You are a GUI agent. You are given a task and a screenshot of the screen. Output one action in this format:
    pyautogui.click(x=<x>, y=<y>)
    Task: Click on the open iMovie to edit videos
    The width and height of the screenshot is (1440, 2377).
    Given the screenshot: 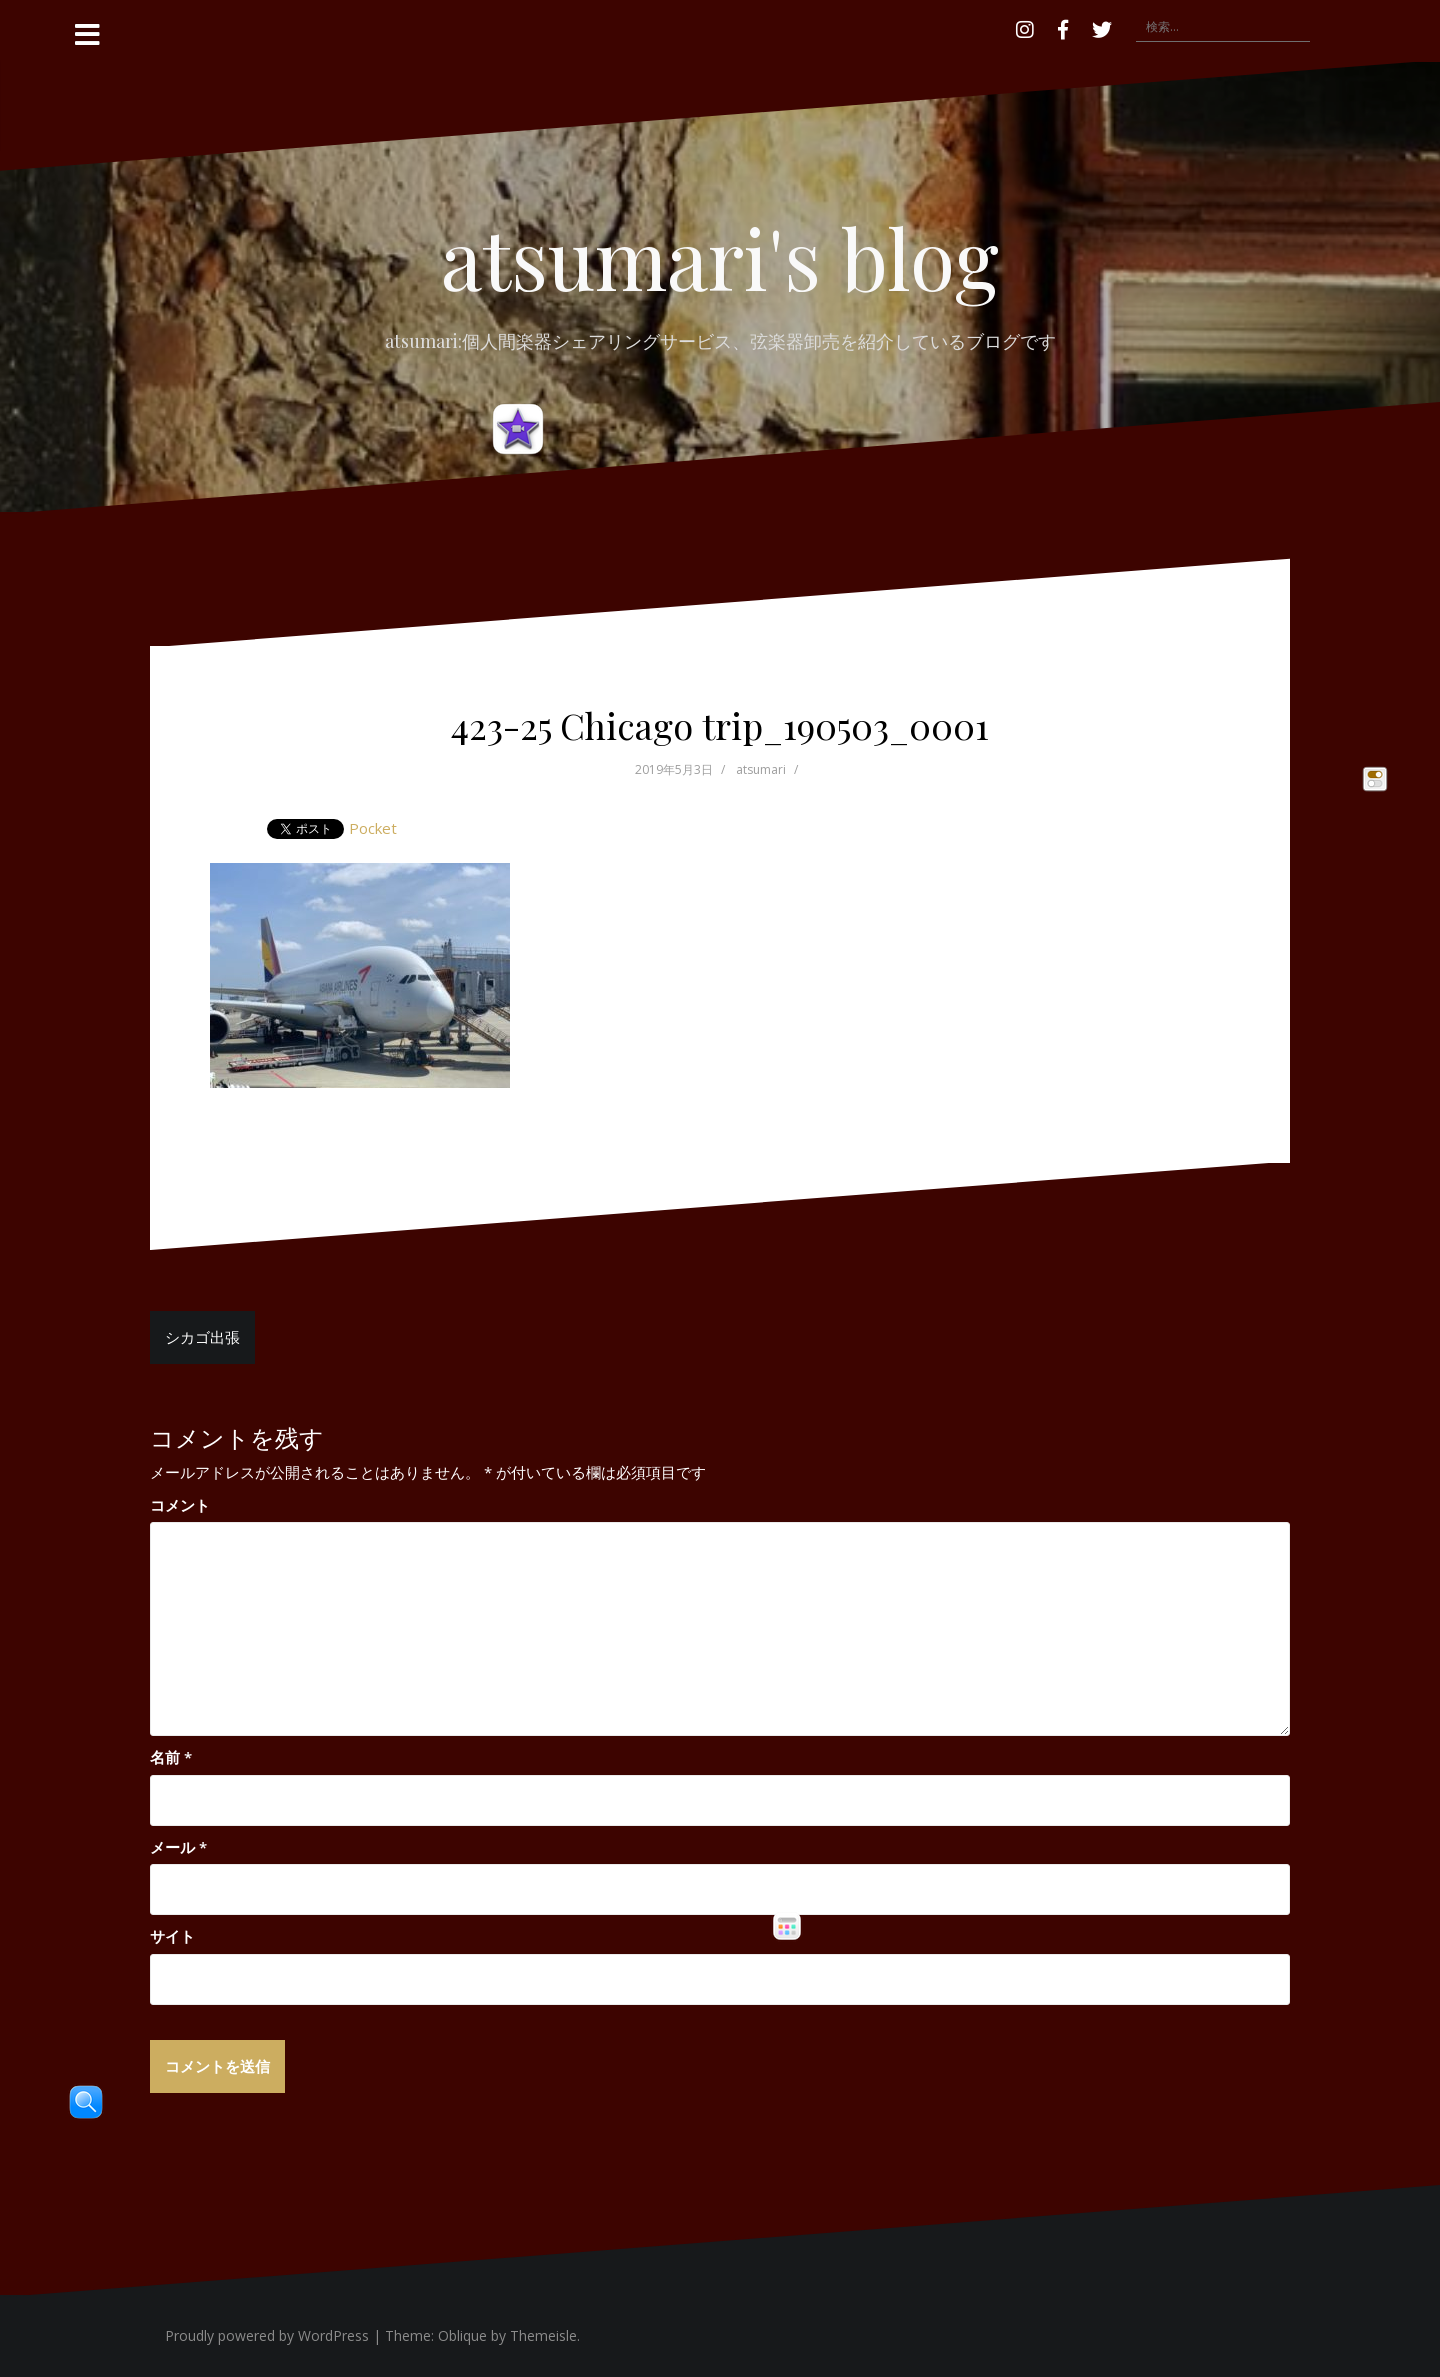 What is the action you would take?
    pyautogui.click(x=518, y=429)
    